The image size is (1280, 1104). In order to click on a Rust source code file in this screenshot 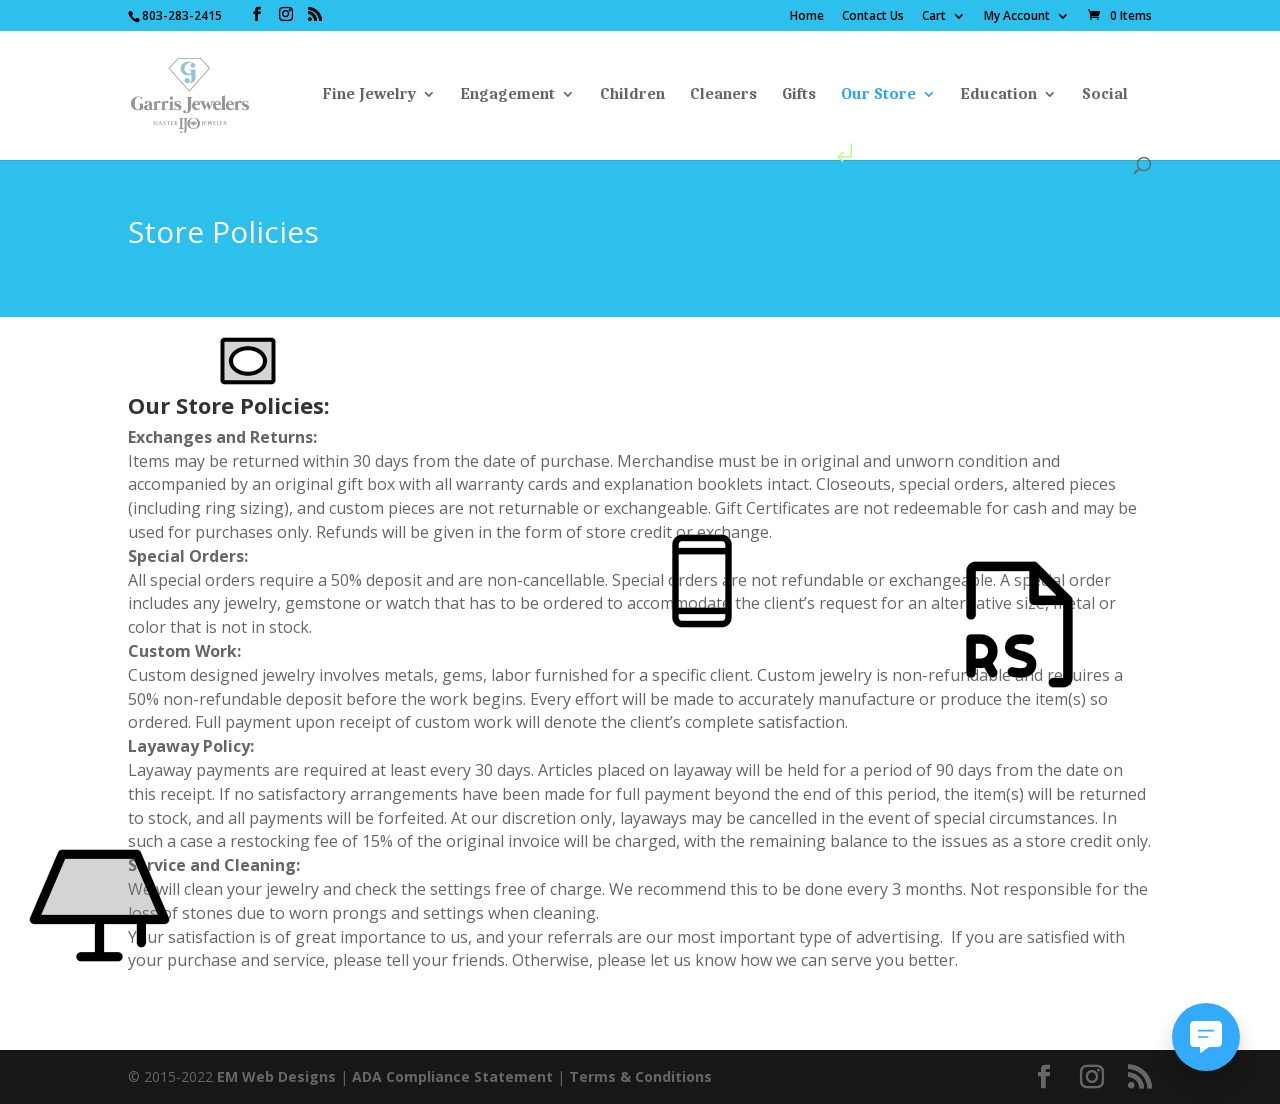, I will do `click(1019, 624)`.